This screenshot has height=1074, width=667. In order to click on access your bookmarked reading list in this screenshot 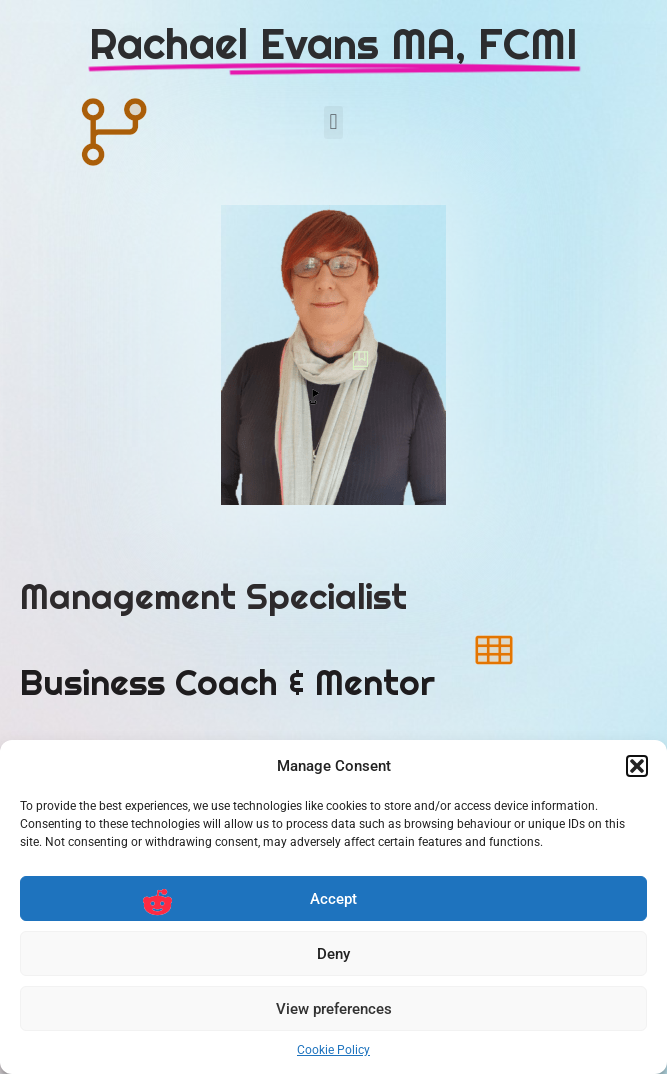, I will do `click(360, 360)`.